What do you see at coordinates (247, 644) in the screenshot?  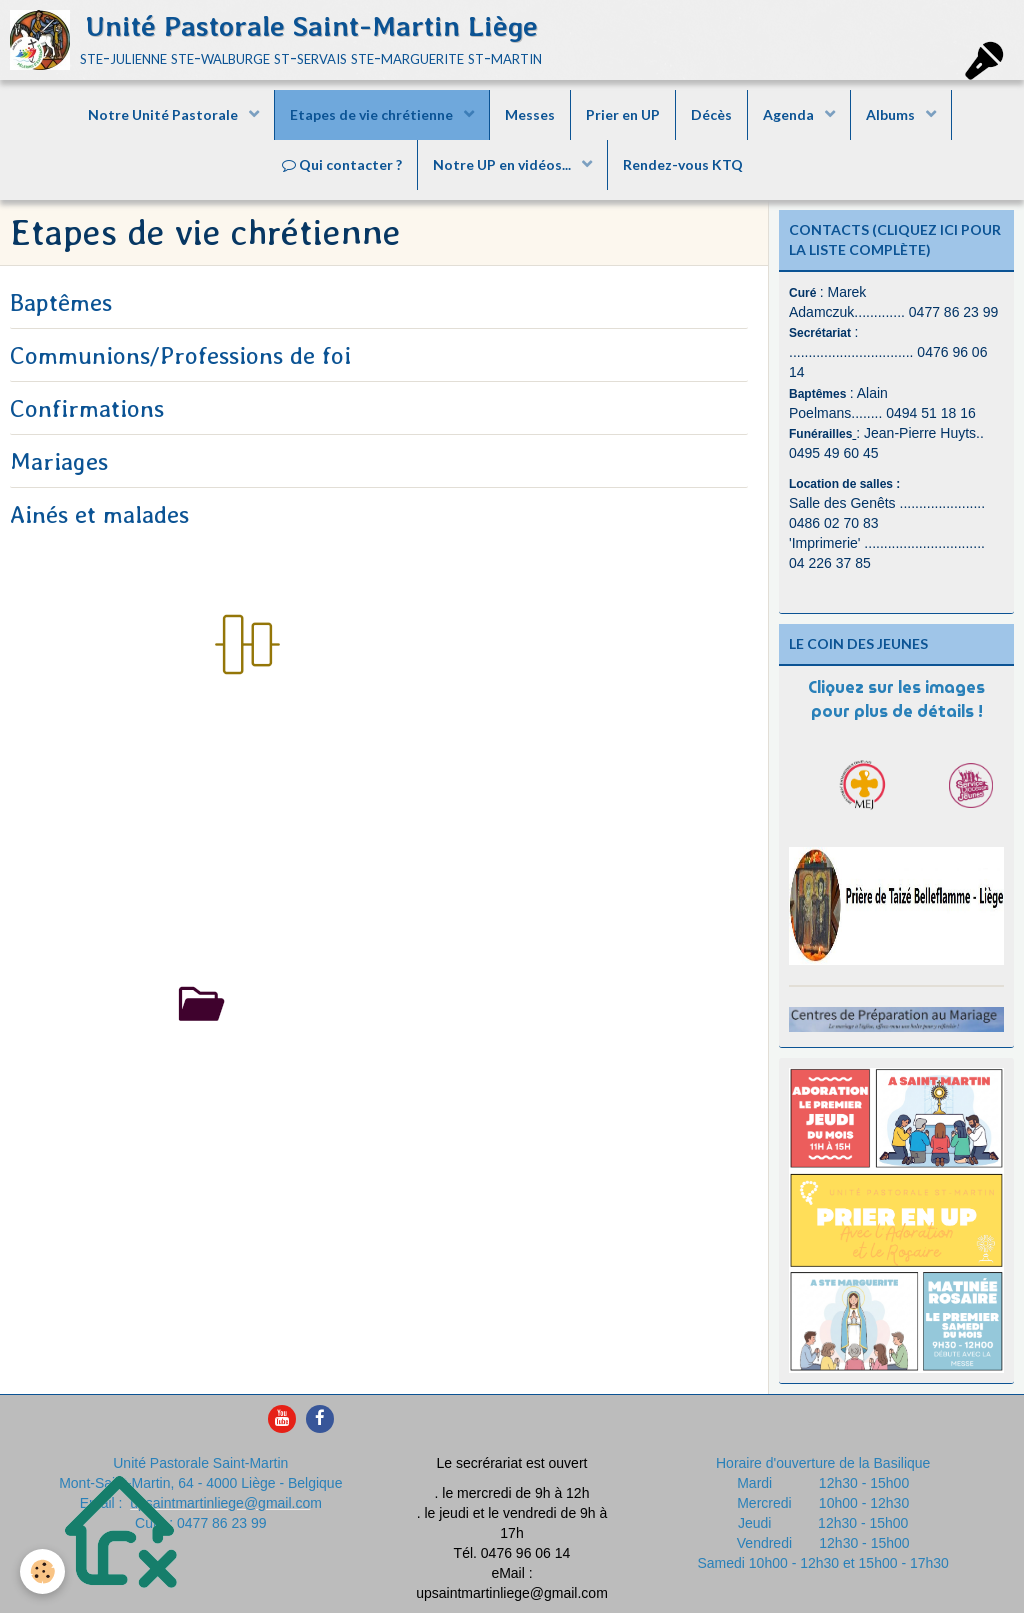 I see `align selected objects to vertical center` at bounding box center [247, 644].